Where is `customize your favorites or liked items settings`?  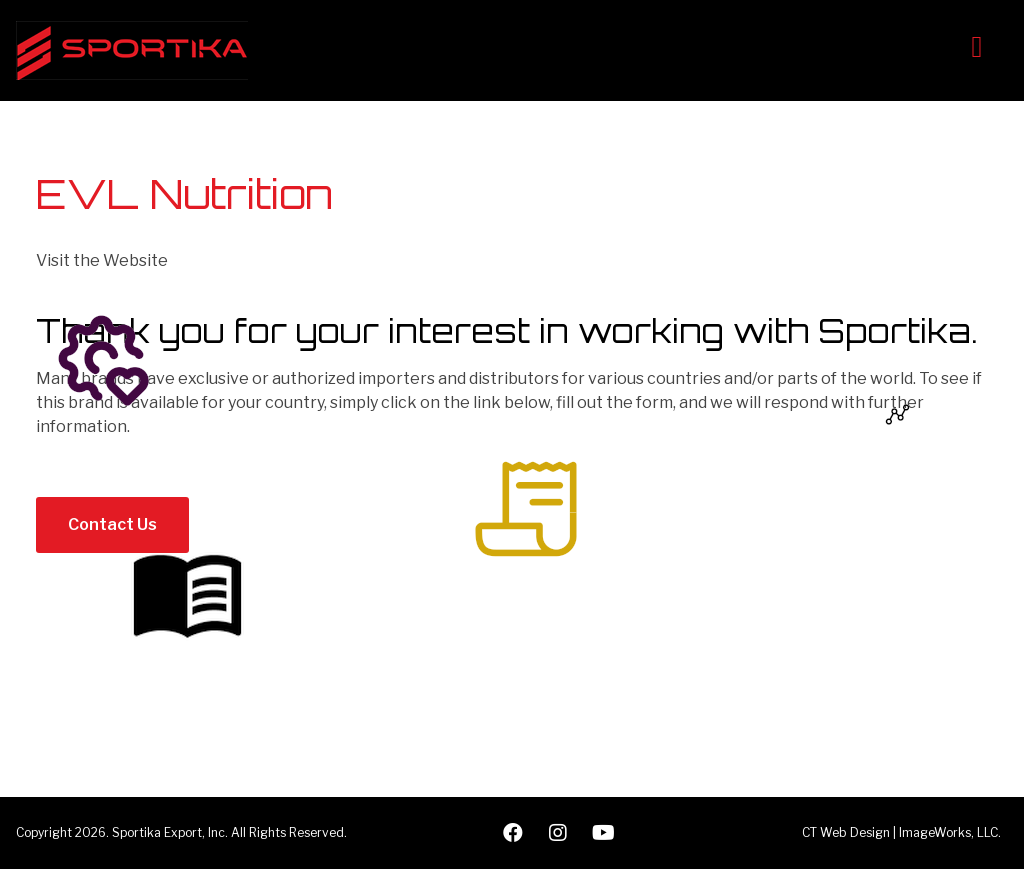 customize your favorites or liked items settings is located at coordinates (101, 358).